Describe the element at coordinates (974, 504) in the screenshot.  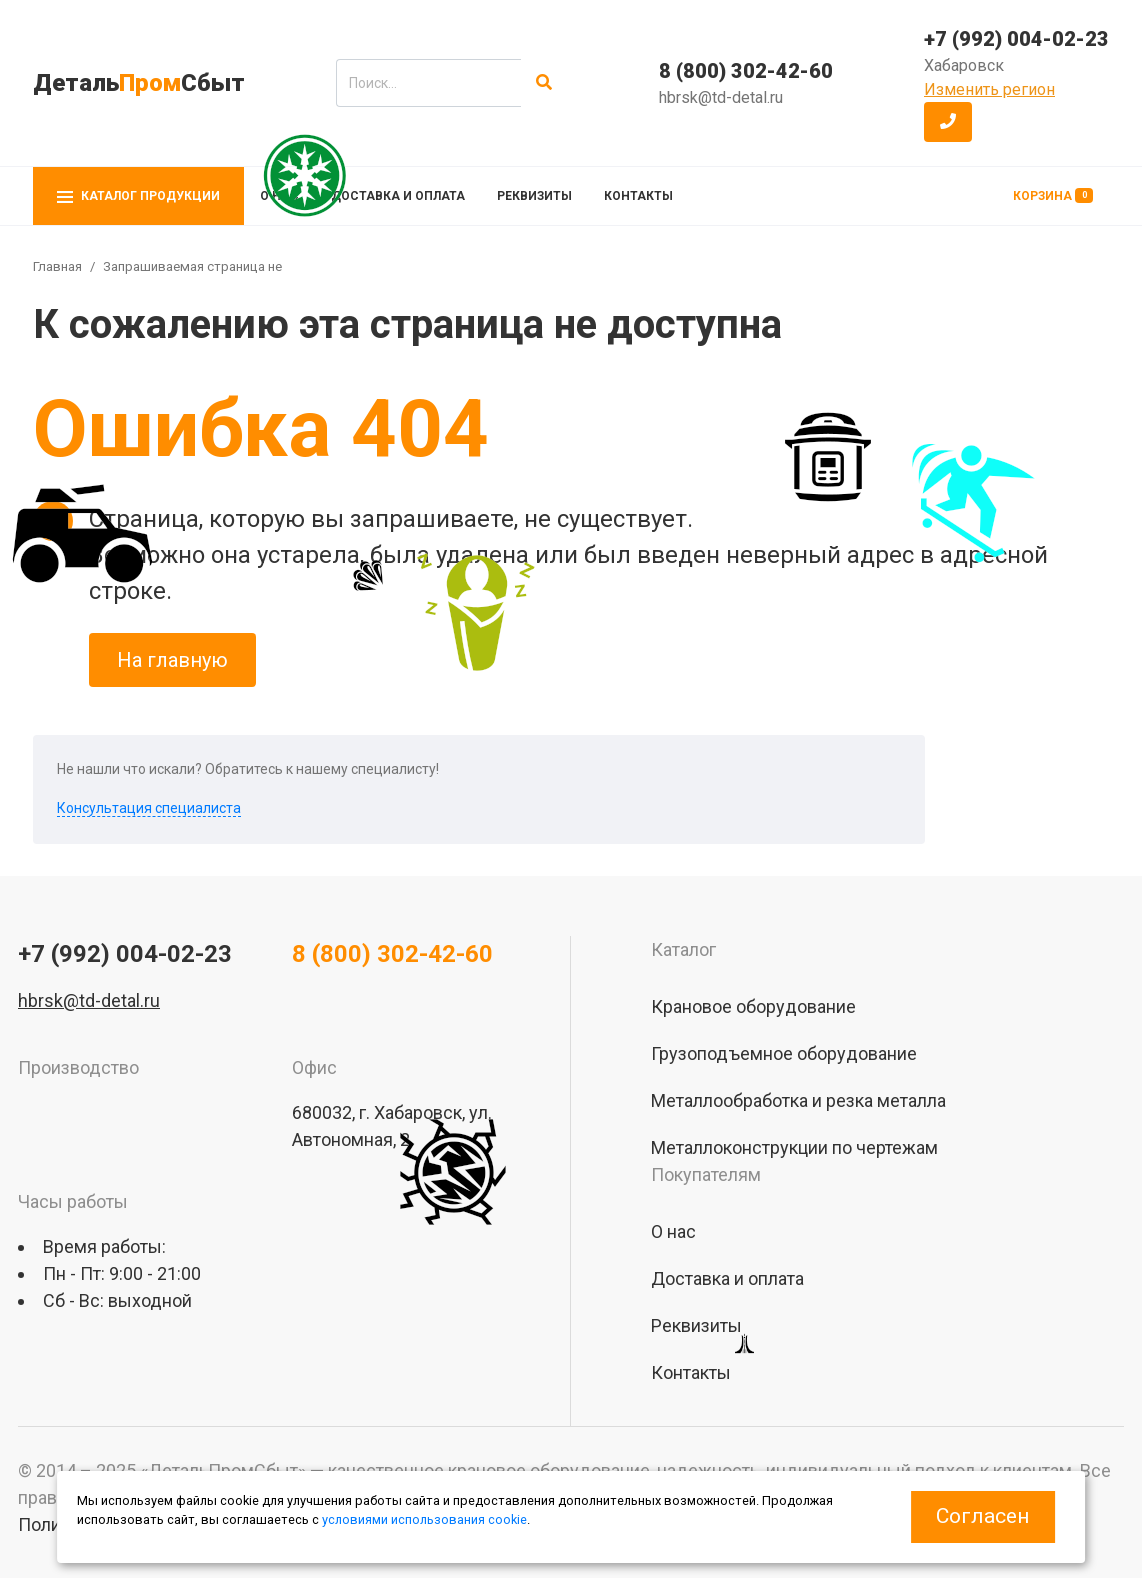
I see `access skateboarding games or activities` at that location.